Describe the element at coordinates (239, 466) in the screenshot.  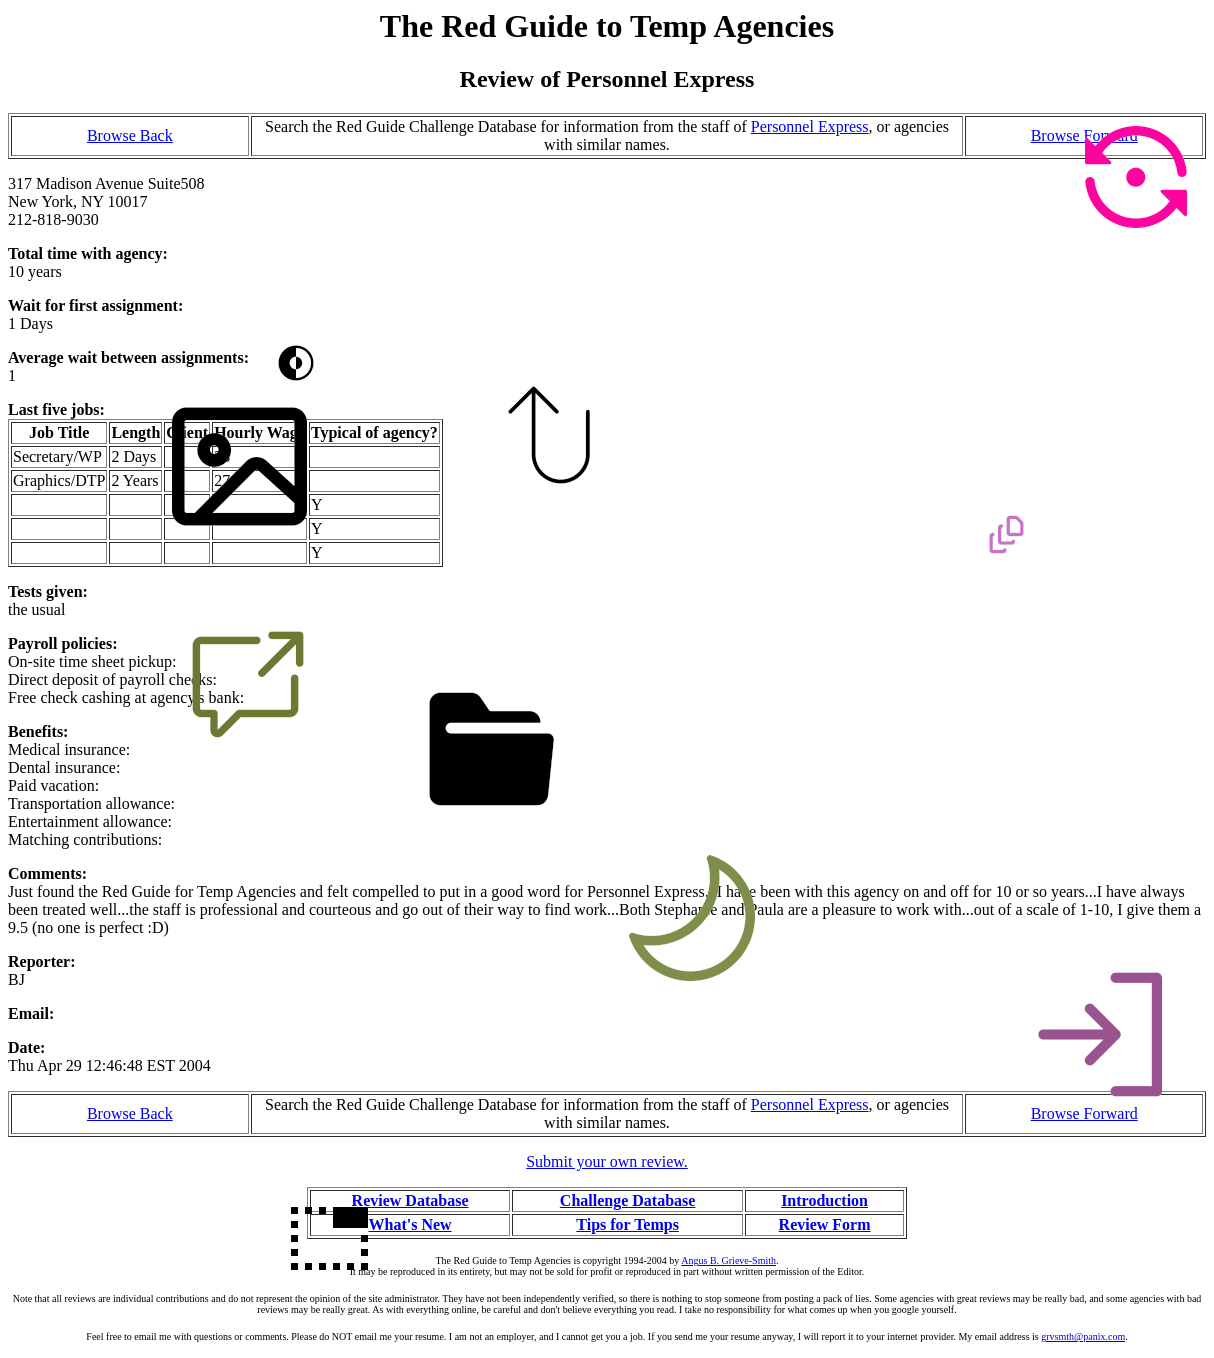
I see `view or open an image file` at that location.